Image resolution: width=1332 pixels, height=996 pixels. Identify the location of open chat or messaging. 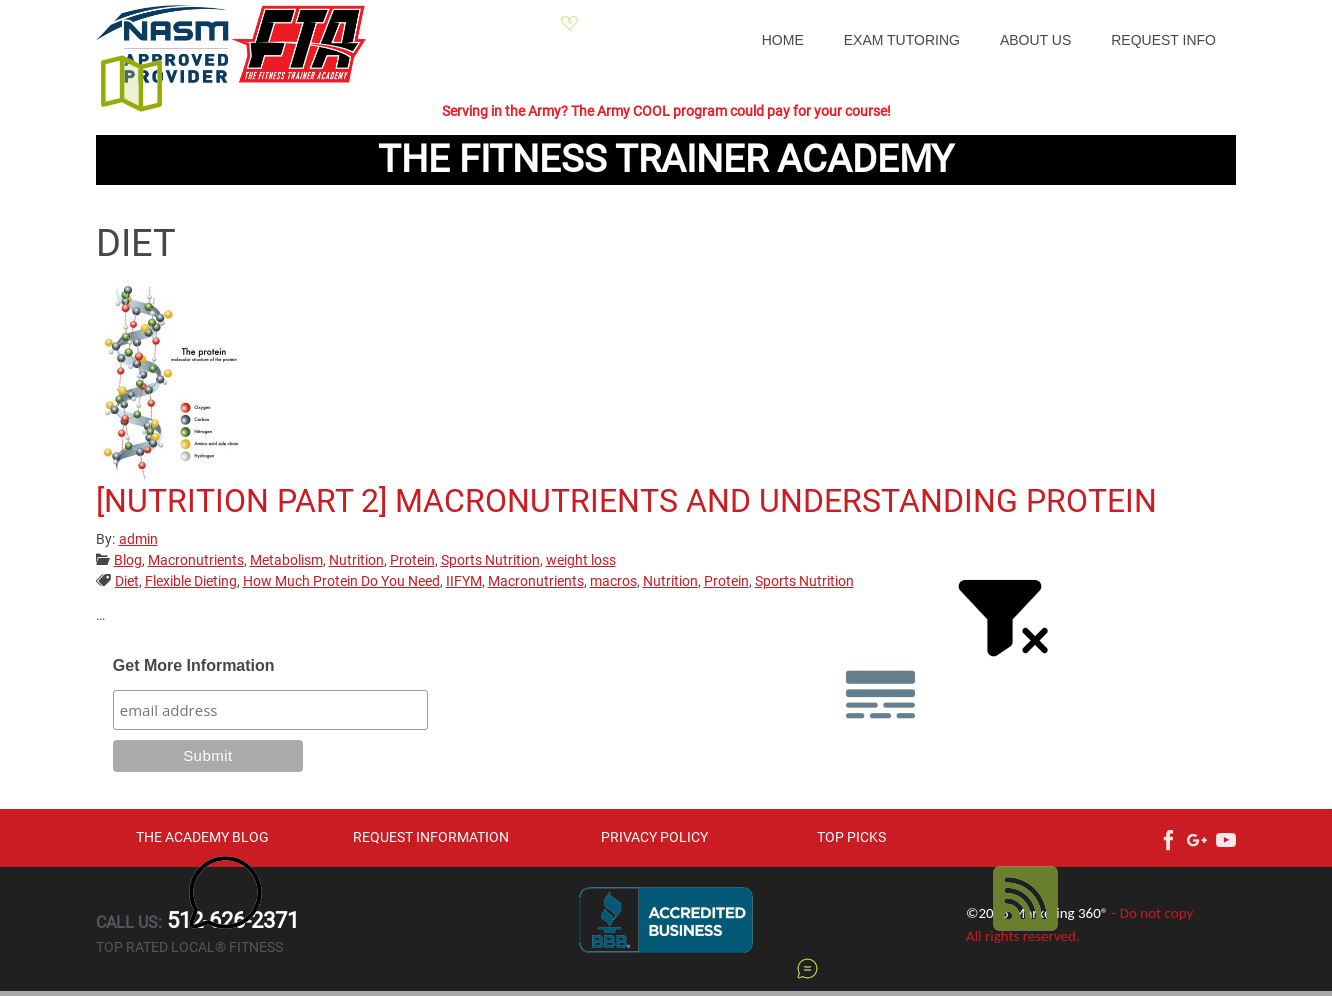
(807, 968).